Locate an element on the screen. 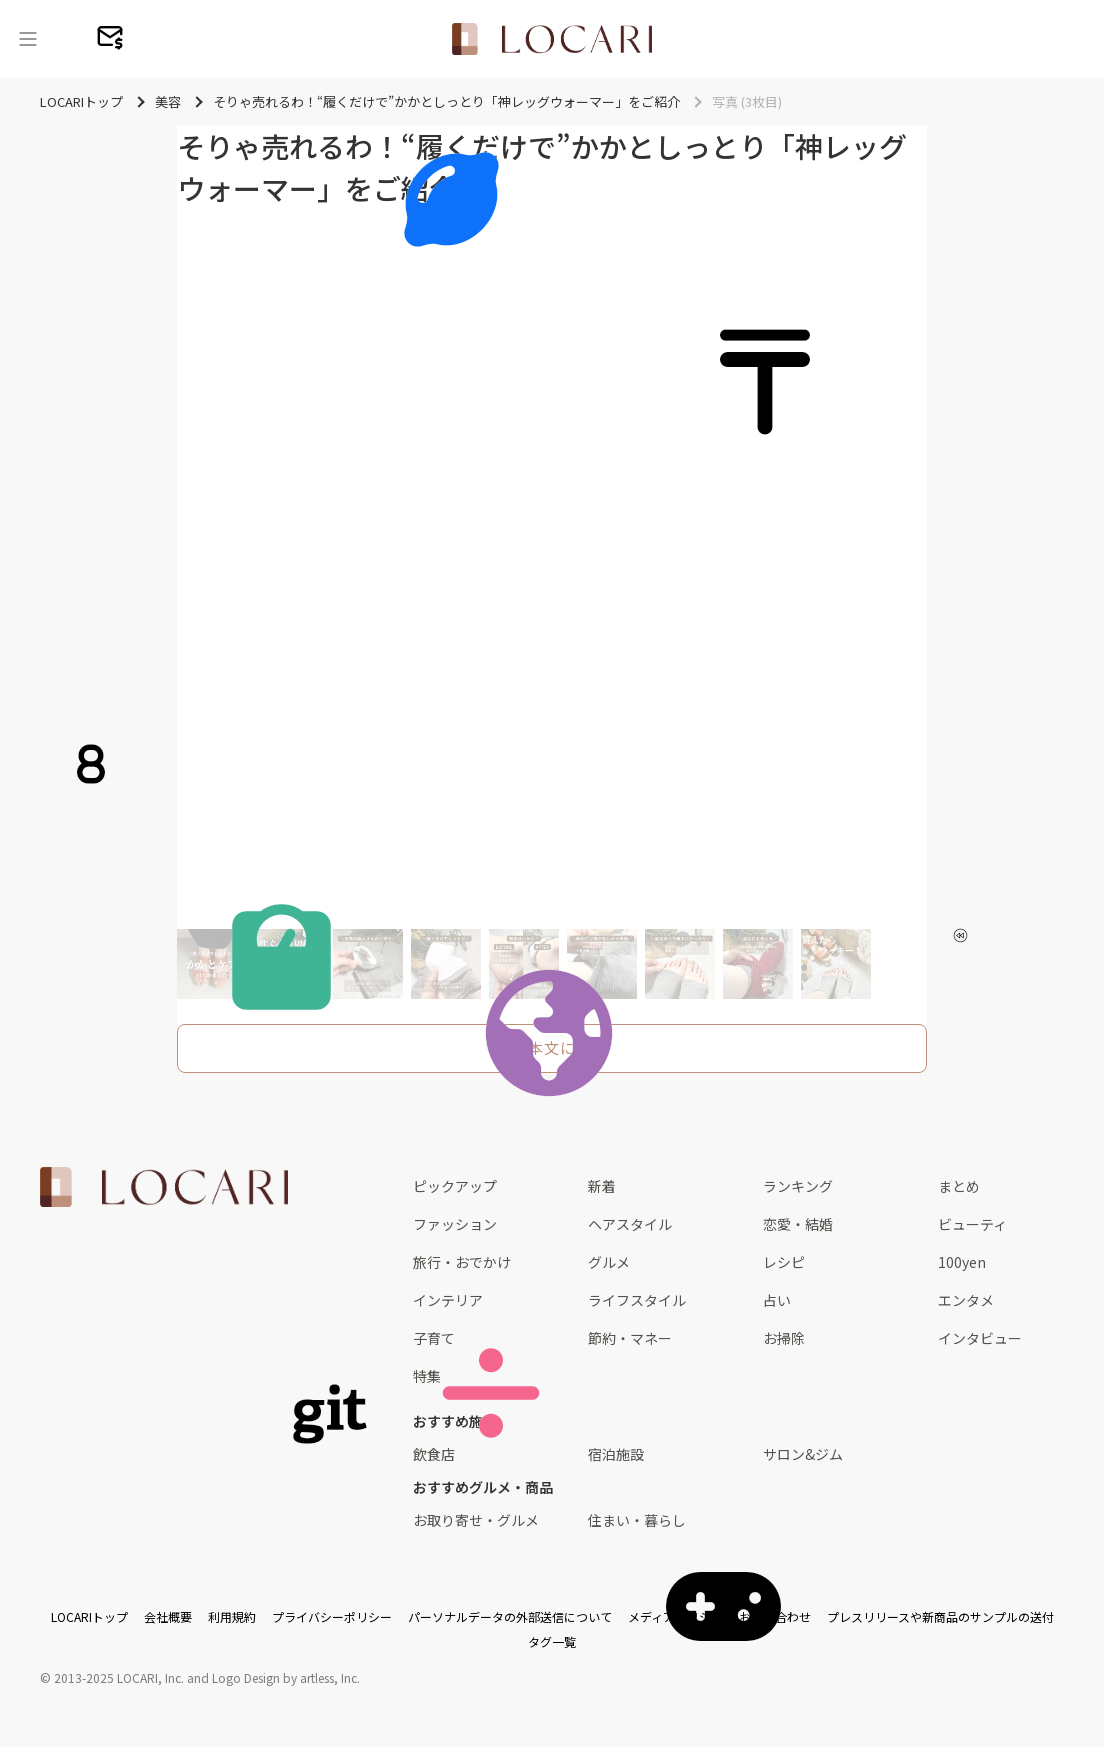 The image size is (1104, 1747). view payment or invoice emails is located at coordinates (110, 36).